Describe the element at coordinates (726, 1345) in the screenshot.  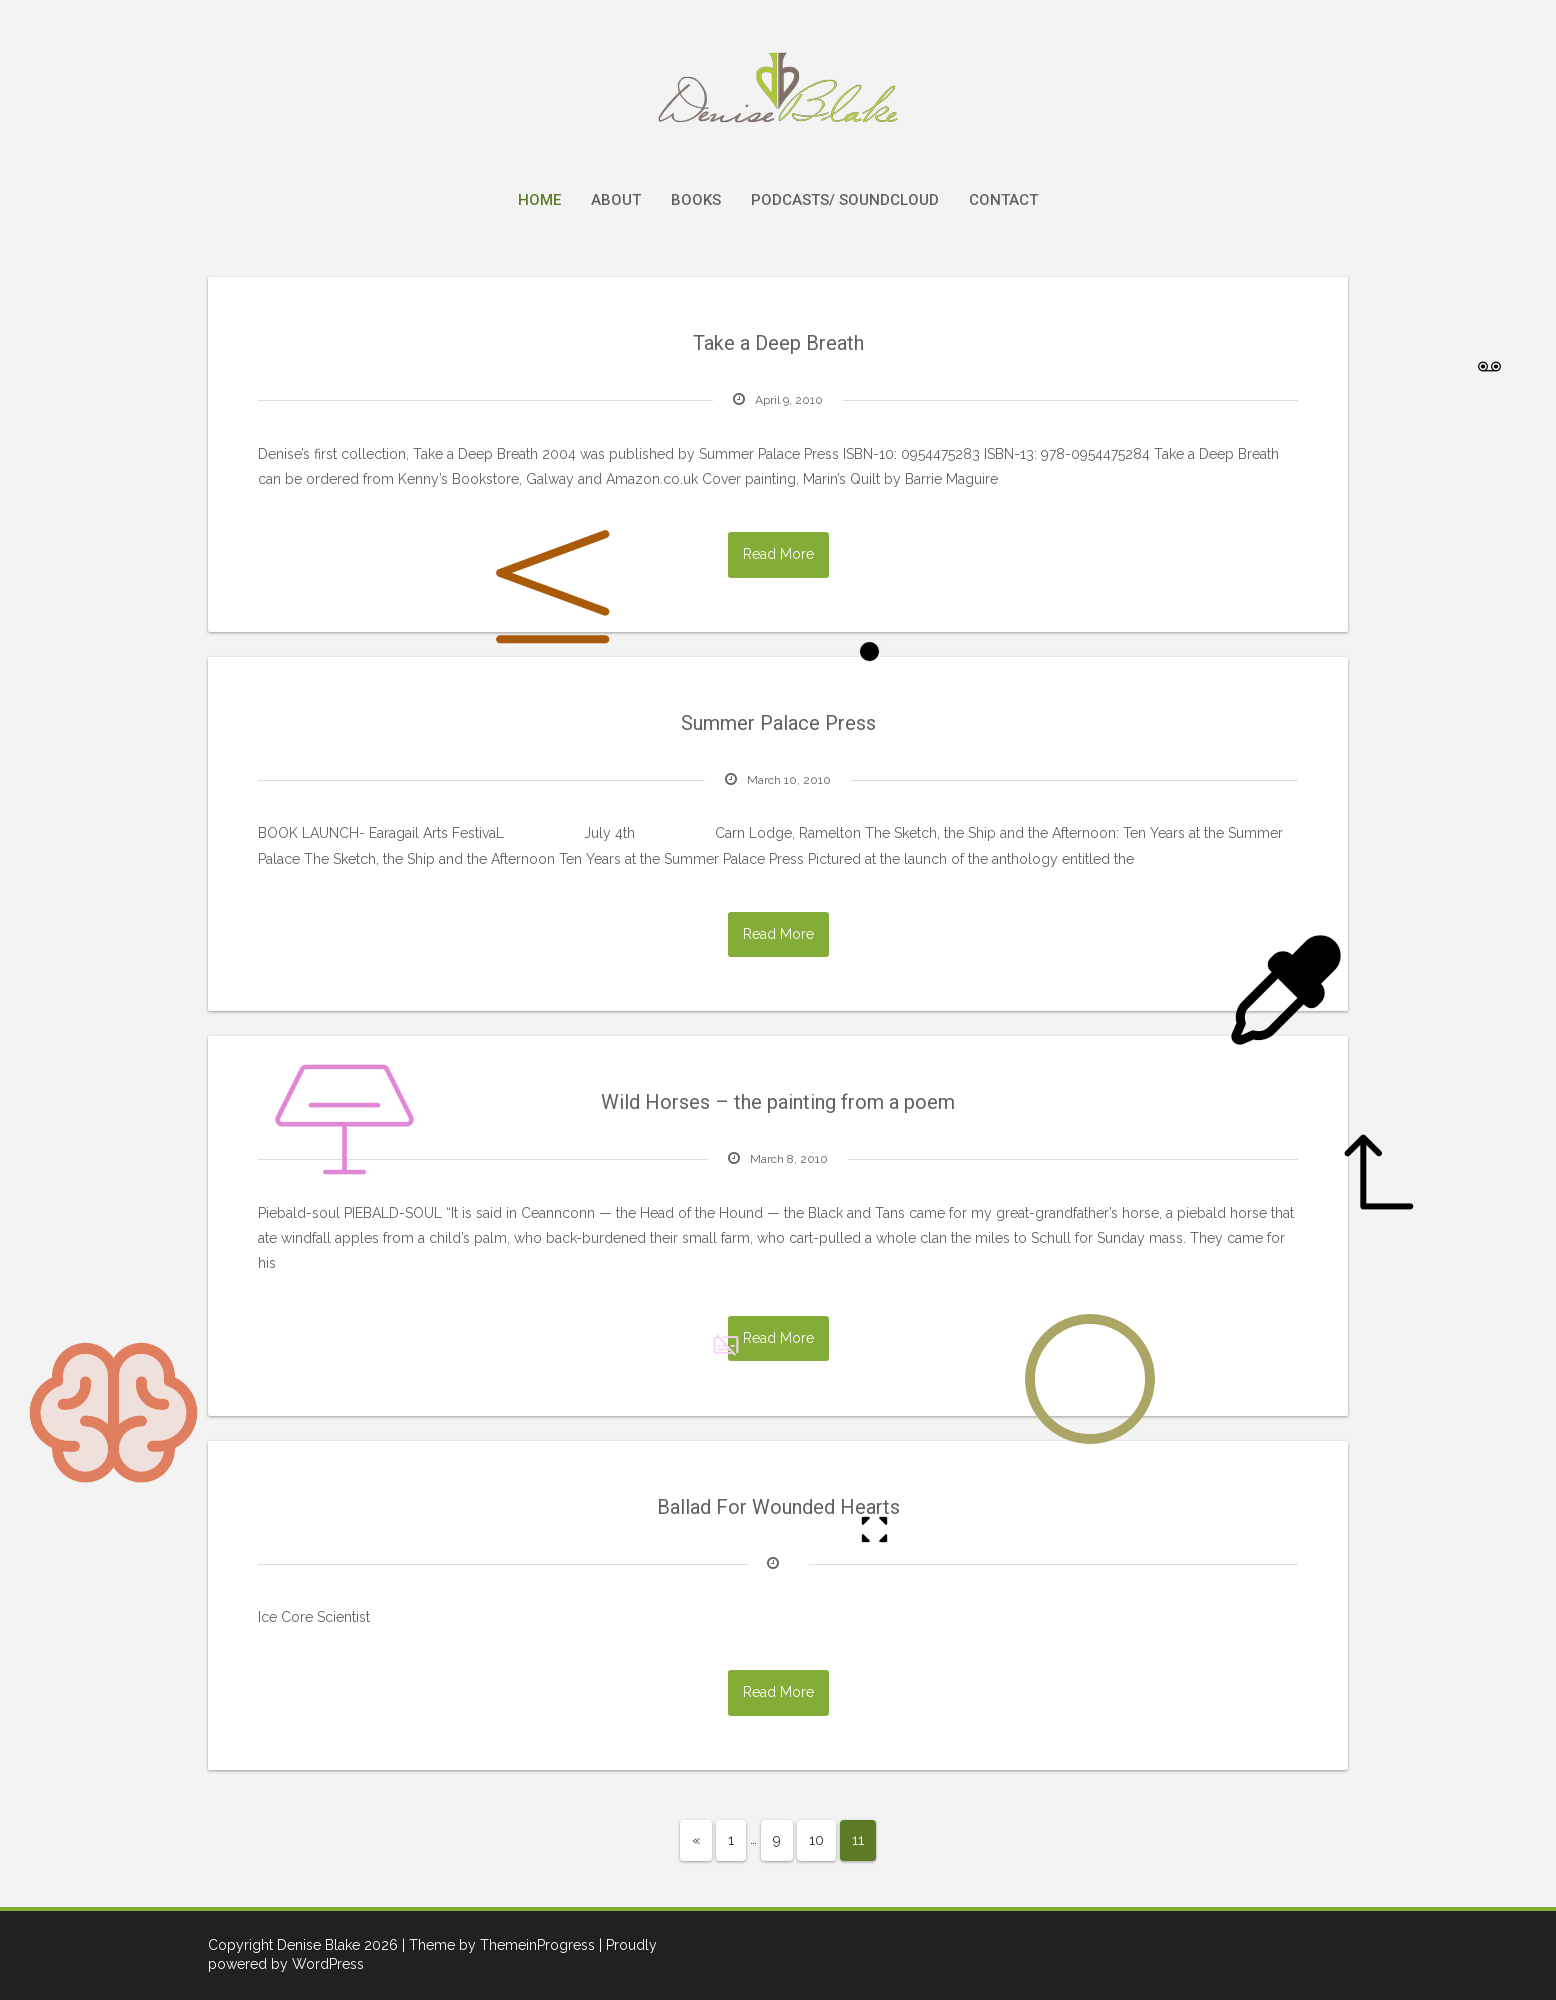
I see `disable subtitles or closed captions` at that location.